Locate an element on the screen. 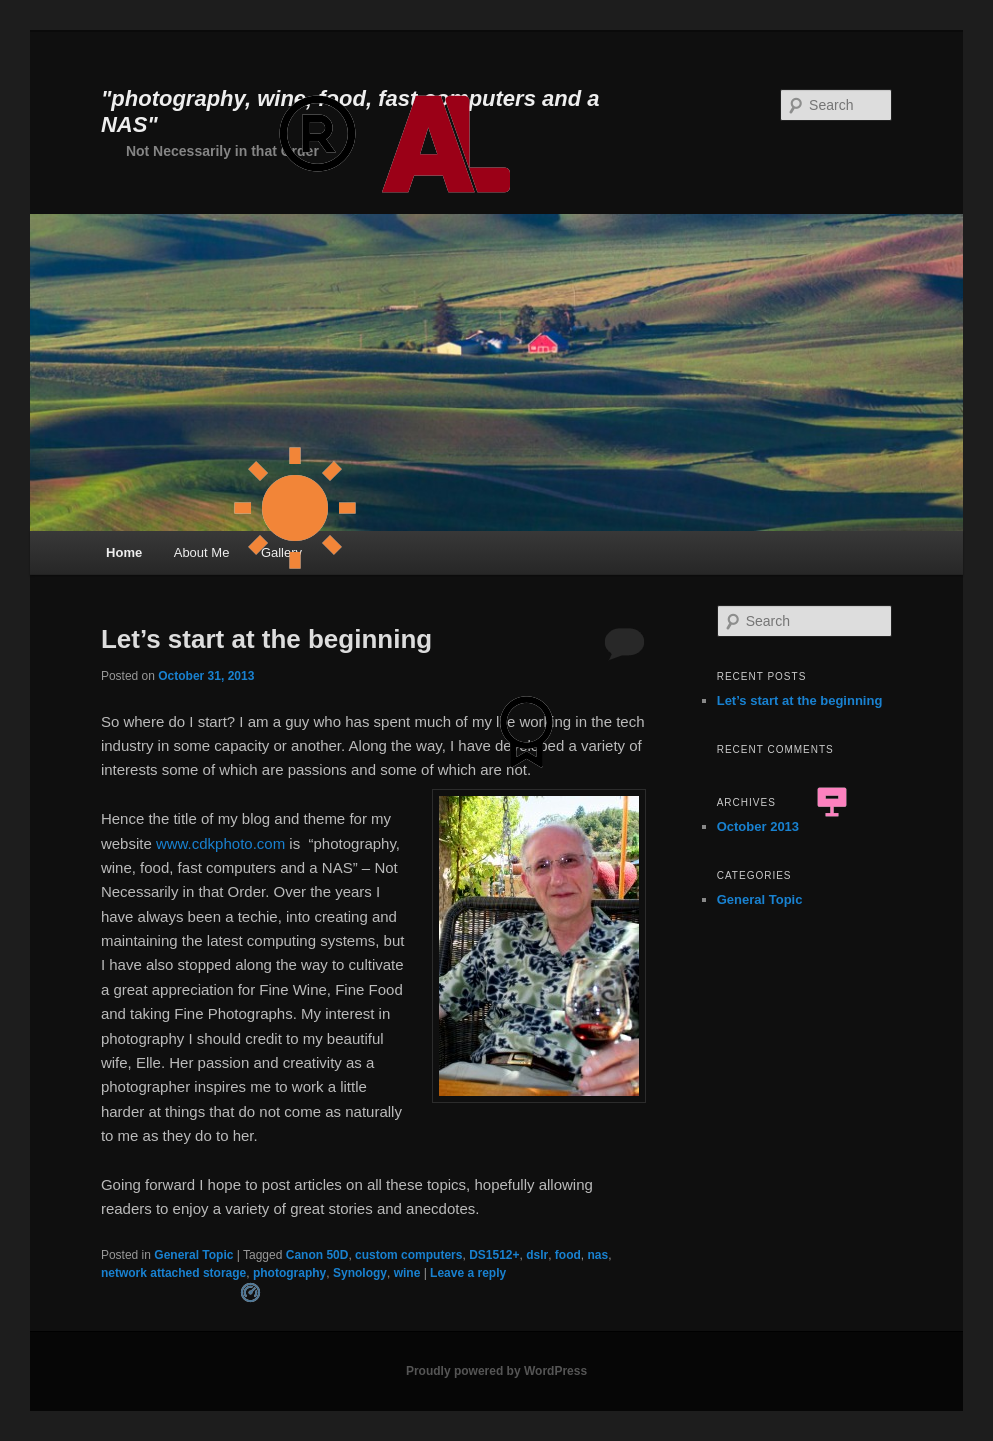 This screenshot has width=993, height=1441. open AniList app or website is located at coordinates (446, 144).